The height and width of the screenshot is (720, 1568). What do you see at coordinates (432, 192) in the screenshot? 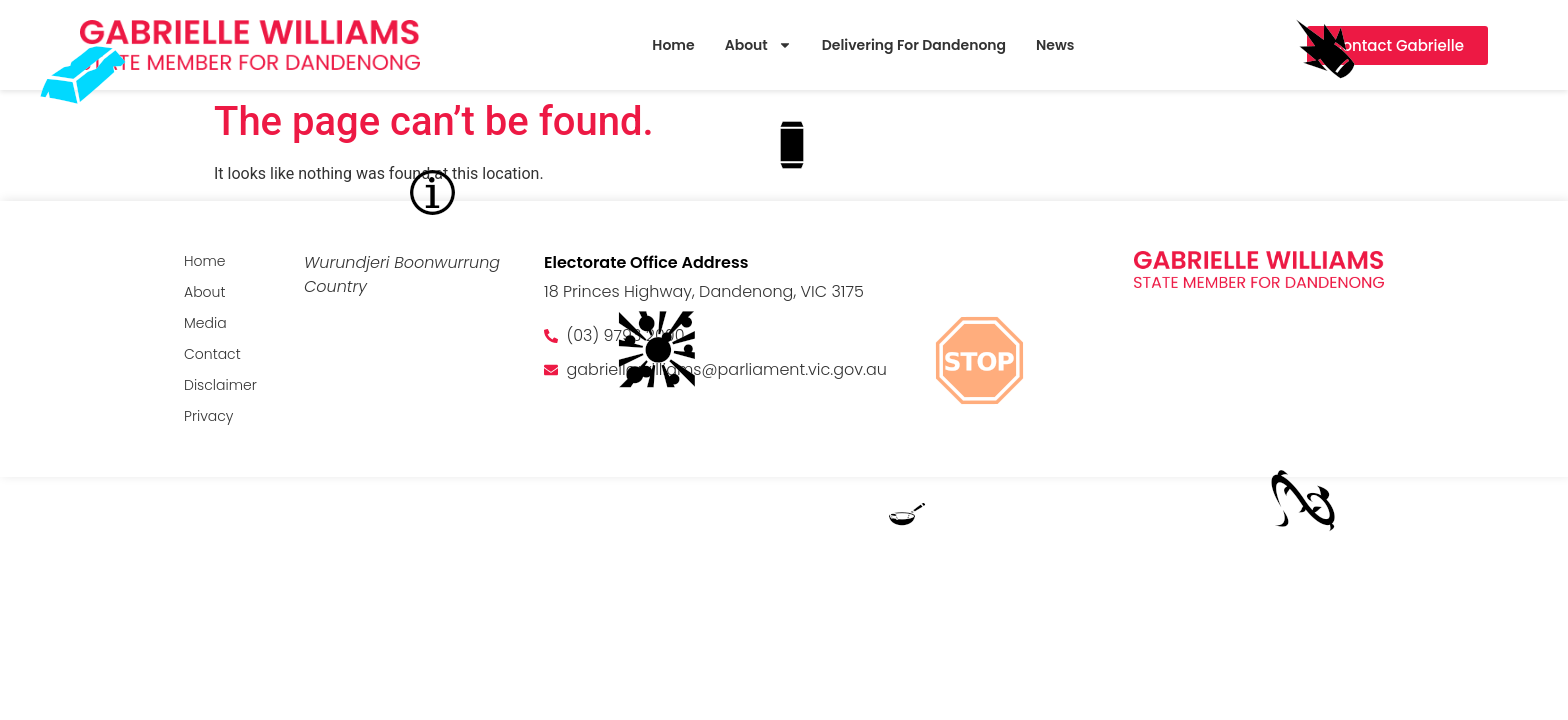
I see `view more information or details` at bounding box center [432, 192].